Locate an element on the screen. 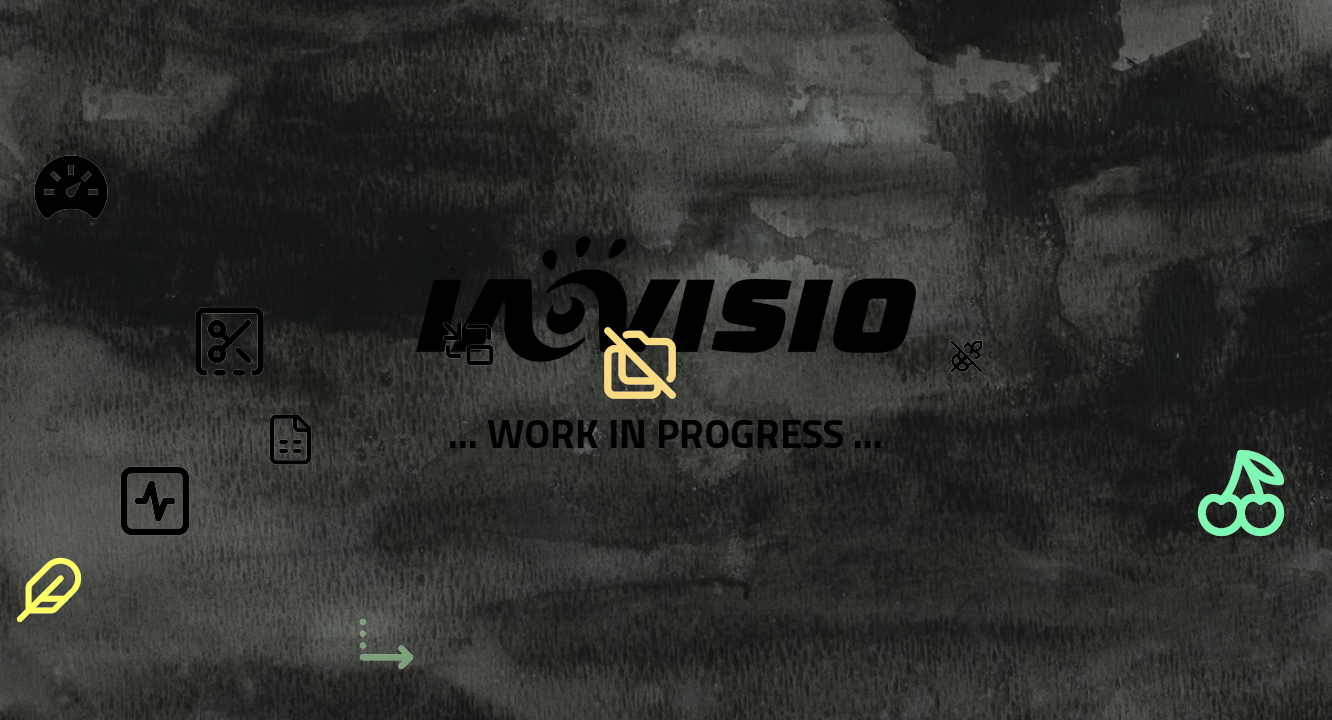  folders are disabled or unavailable is located at coordinates (640, 363).